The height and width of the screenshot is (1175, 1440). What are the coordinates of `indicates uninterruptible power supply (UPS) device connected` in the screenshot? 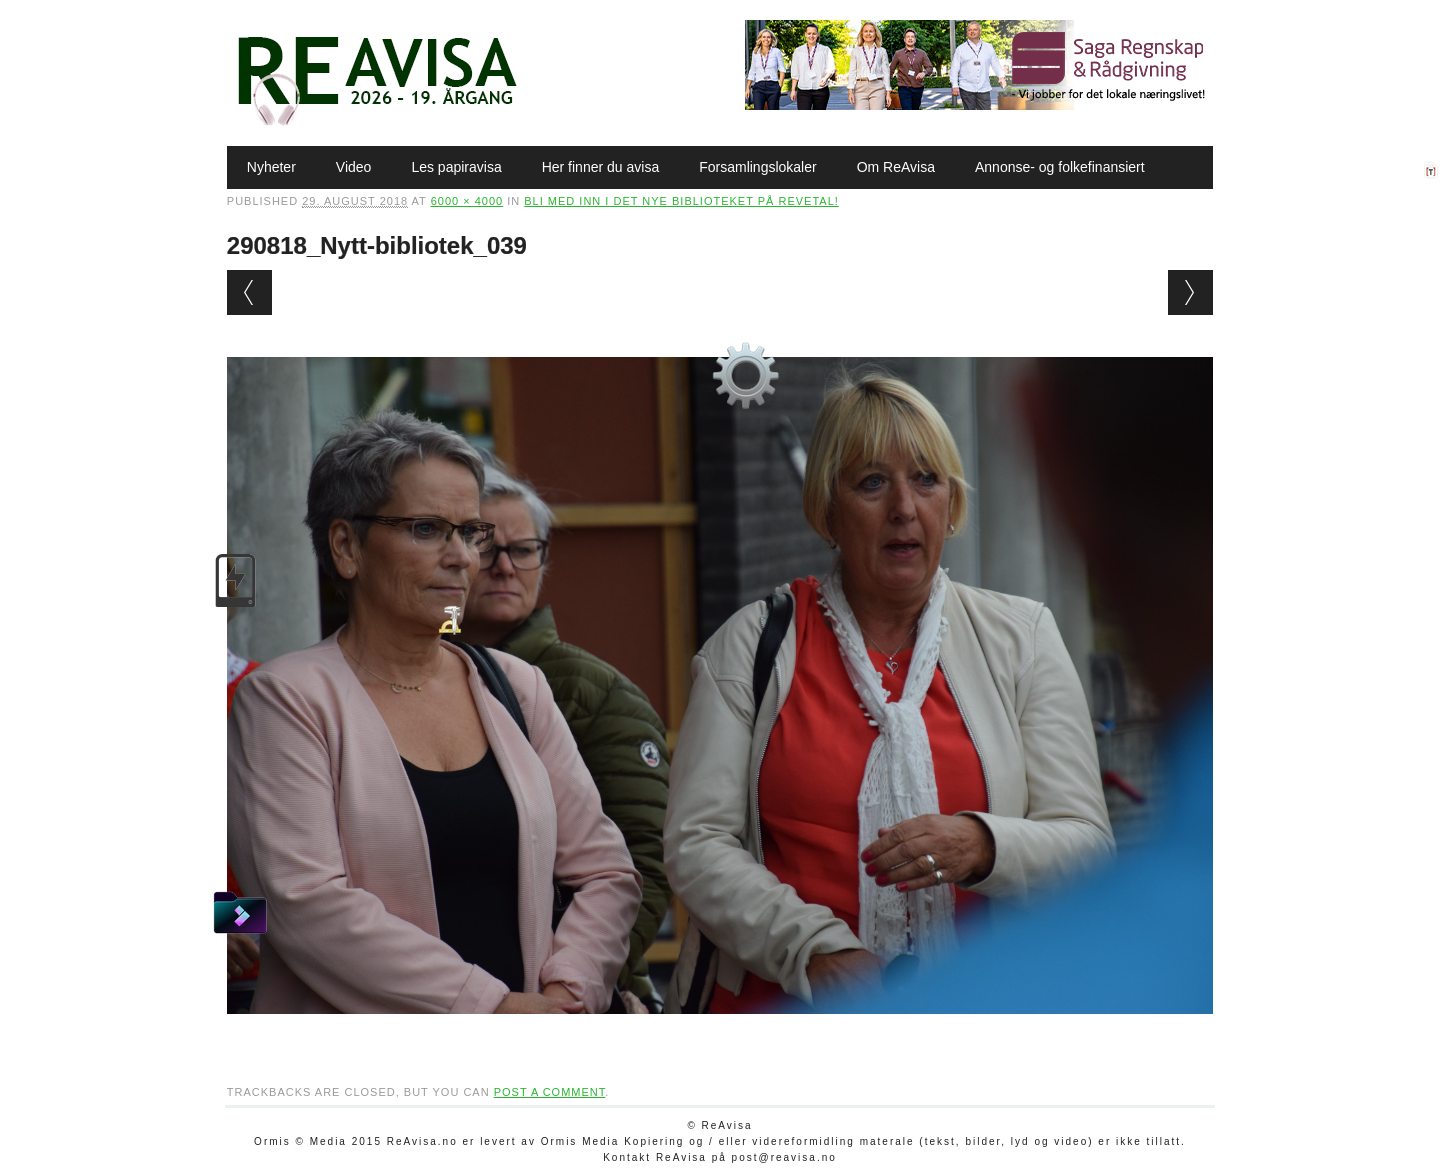 It's located at (235, 580).